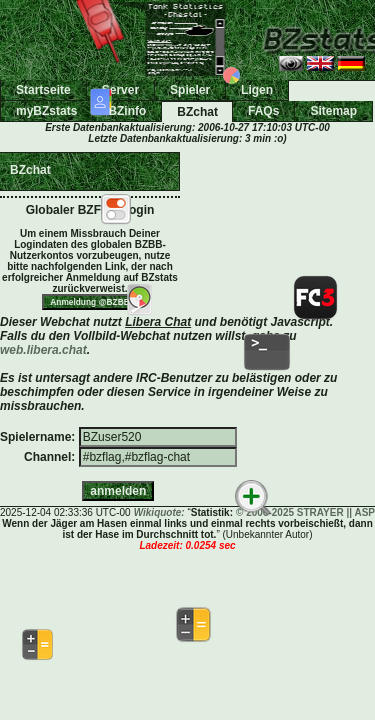 This screenshot has width=375, height=720. What do you see at coordinates (139, 299) in the screenshot?
I see `open gparted disk partition manager` at bounding box center [139, 299].